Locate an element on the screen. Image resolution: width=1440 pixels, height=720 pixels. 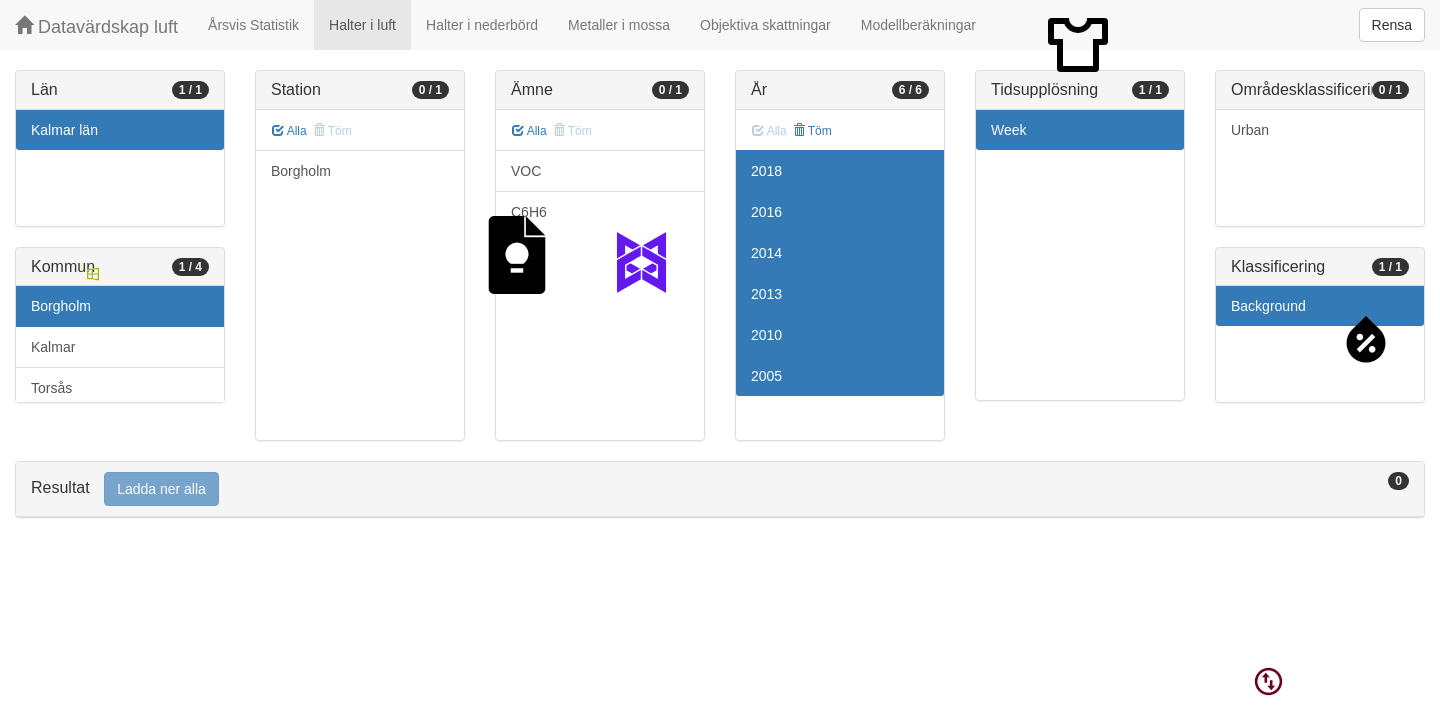
open google keep app is located at coordinates (517, 255).